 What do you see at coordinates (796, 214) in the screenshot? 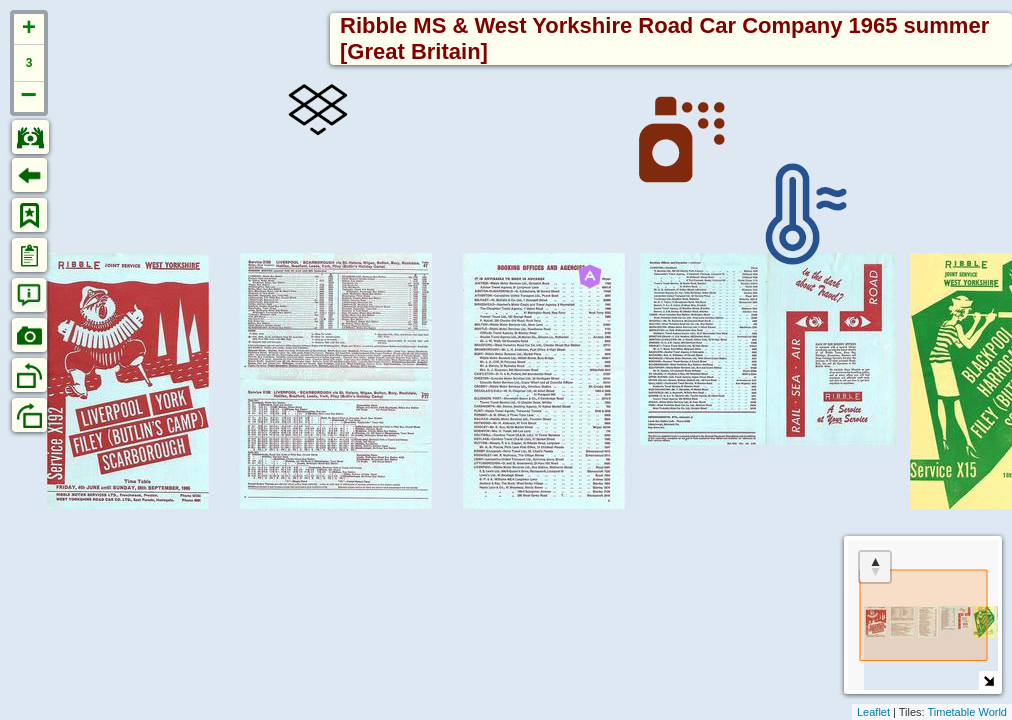
I see `indicates high temperature or heat warning` at bounding box center [796, 214].